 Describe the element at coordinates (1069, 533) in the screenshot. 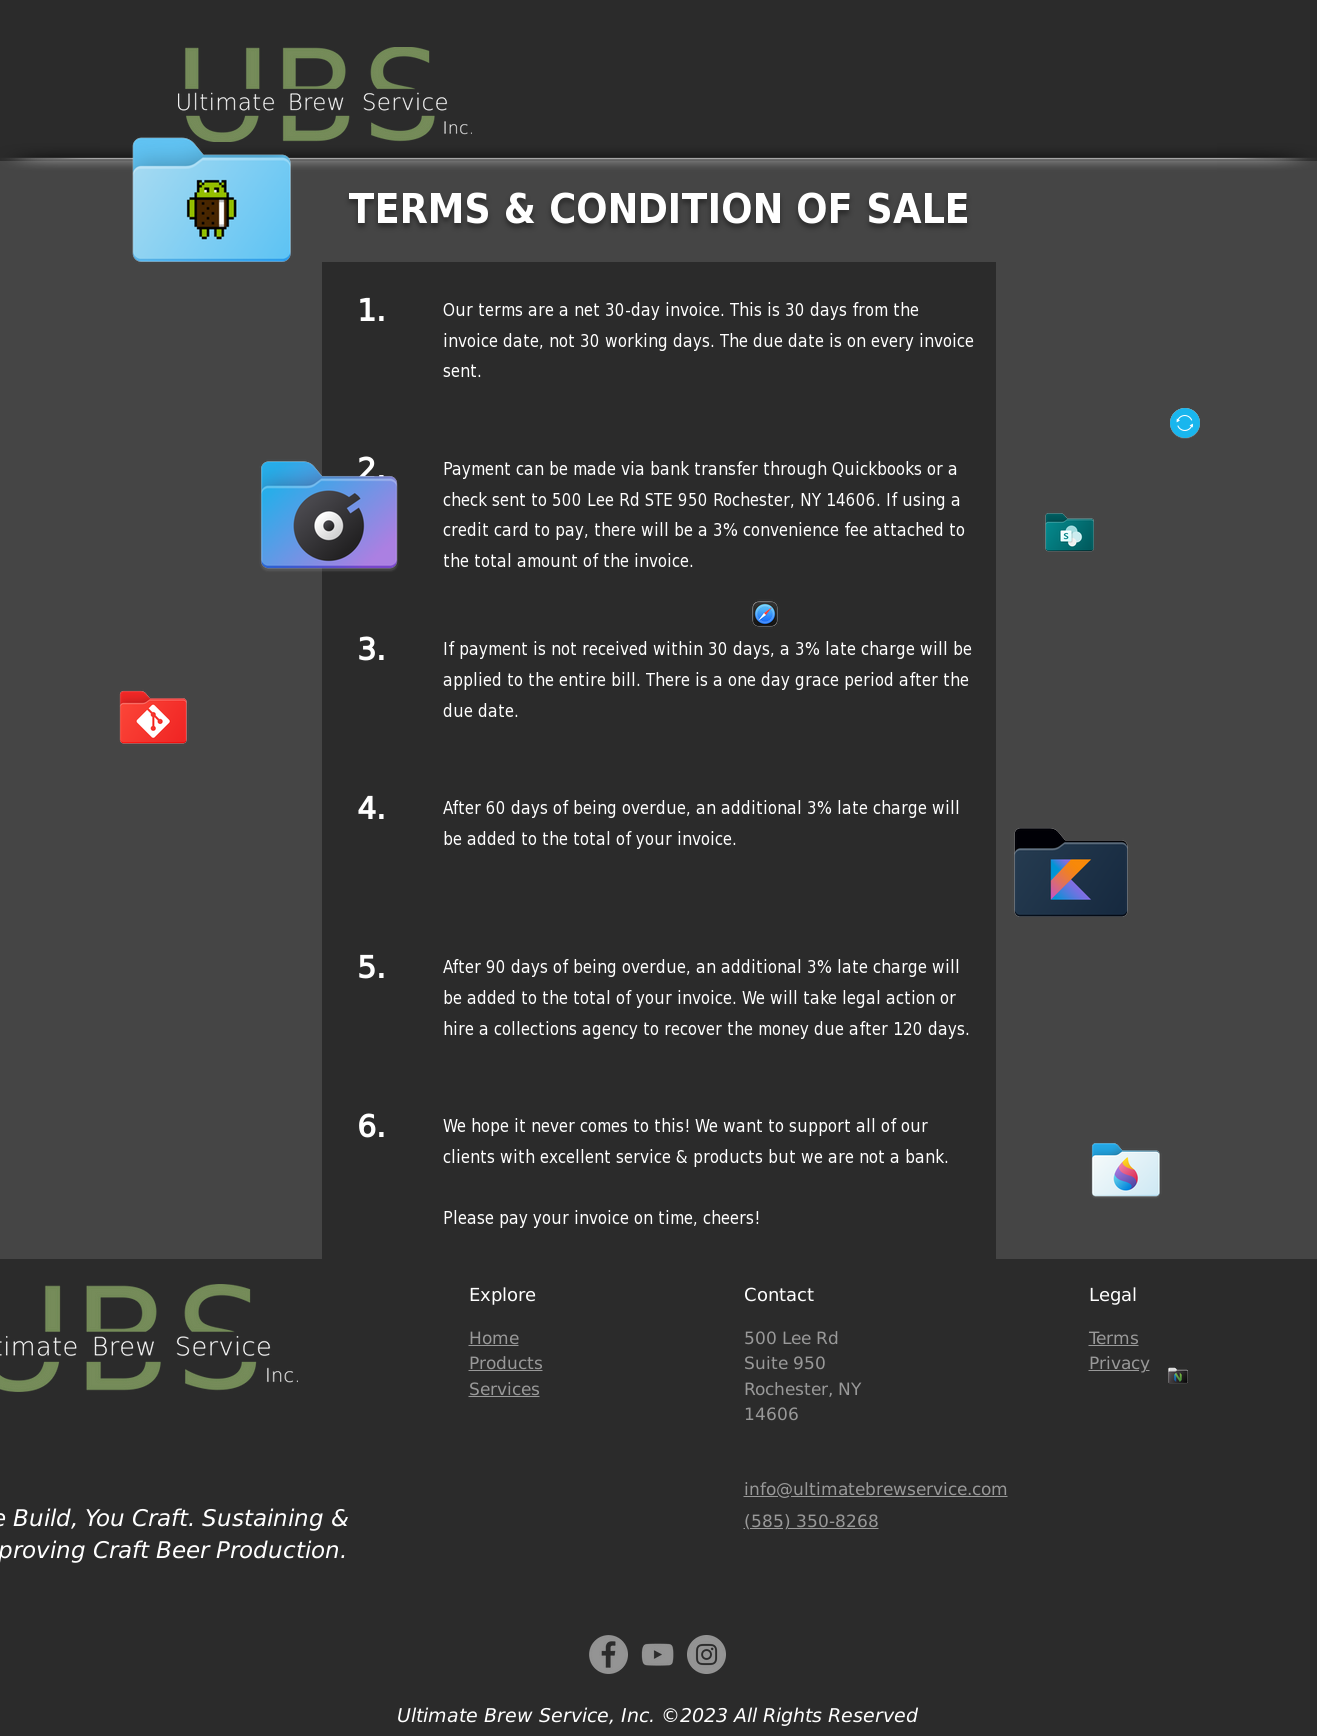

I see `open microsoft sharepoint folder` at that location.